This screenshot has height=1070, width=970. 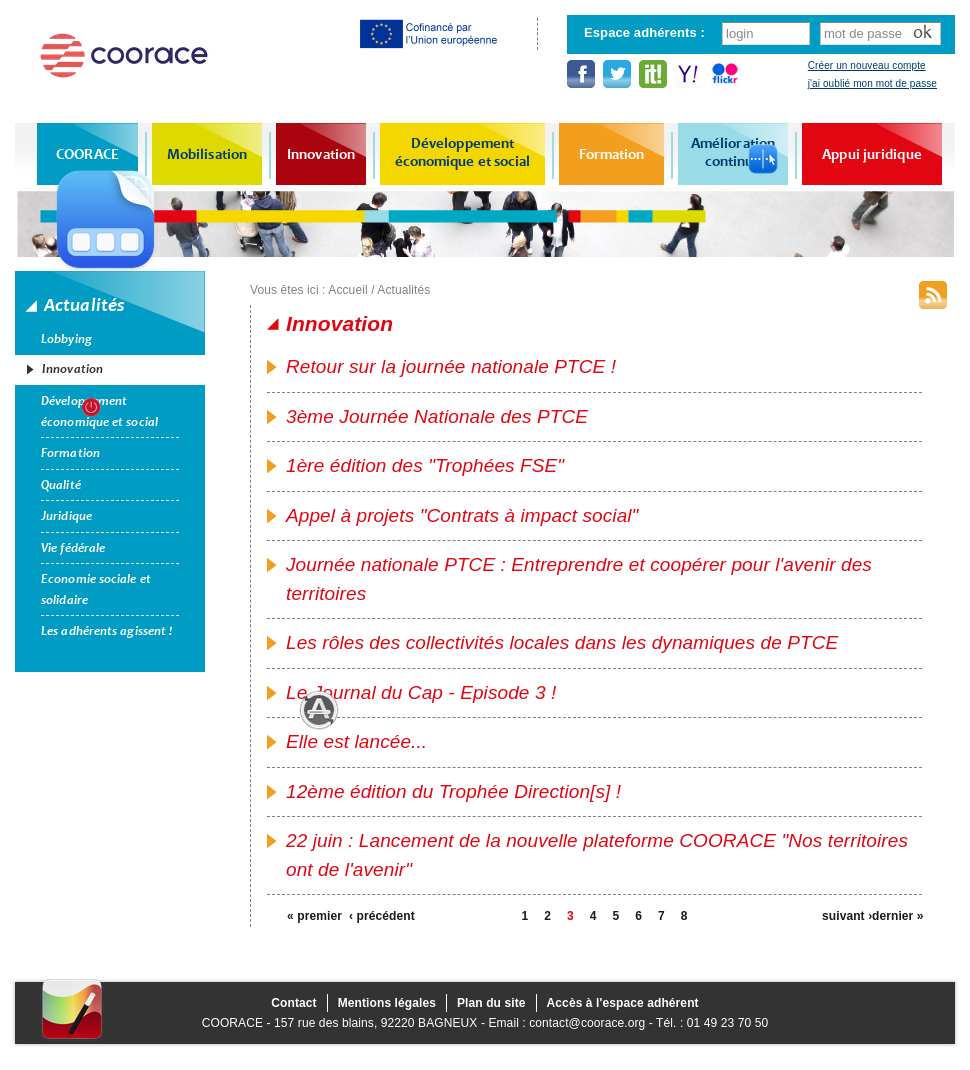 What do you see at coordinates (763, 159) in the screenshot?
I see `access universal control settings for multi-device cursor sharing` at bounding box center [763, 159].